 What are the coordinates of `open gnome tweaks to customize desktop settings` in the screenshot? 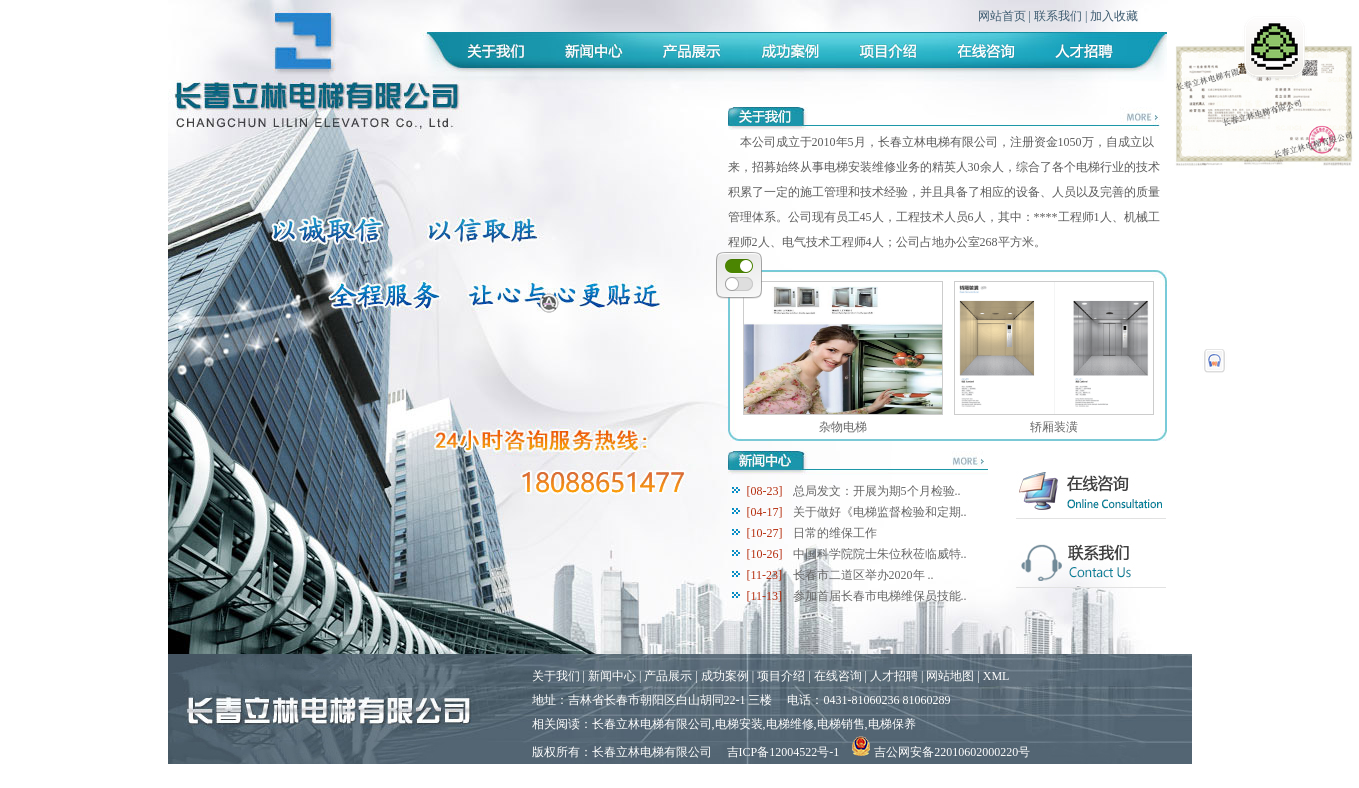 It's located at (739, 275).